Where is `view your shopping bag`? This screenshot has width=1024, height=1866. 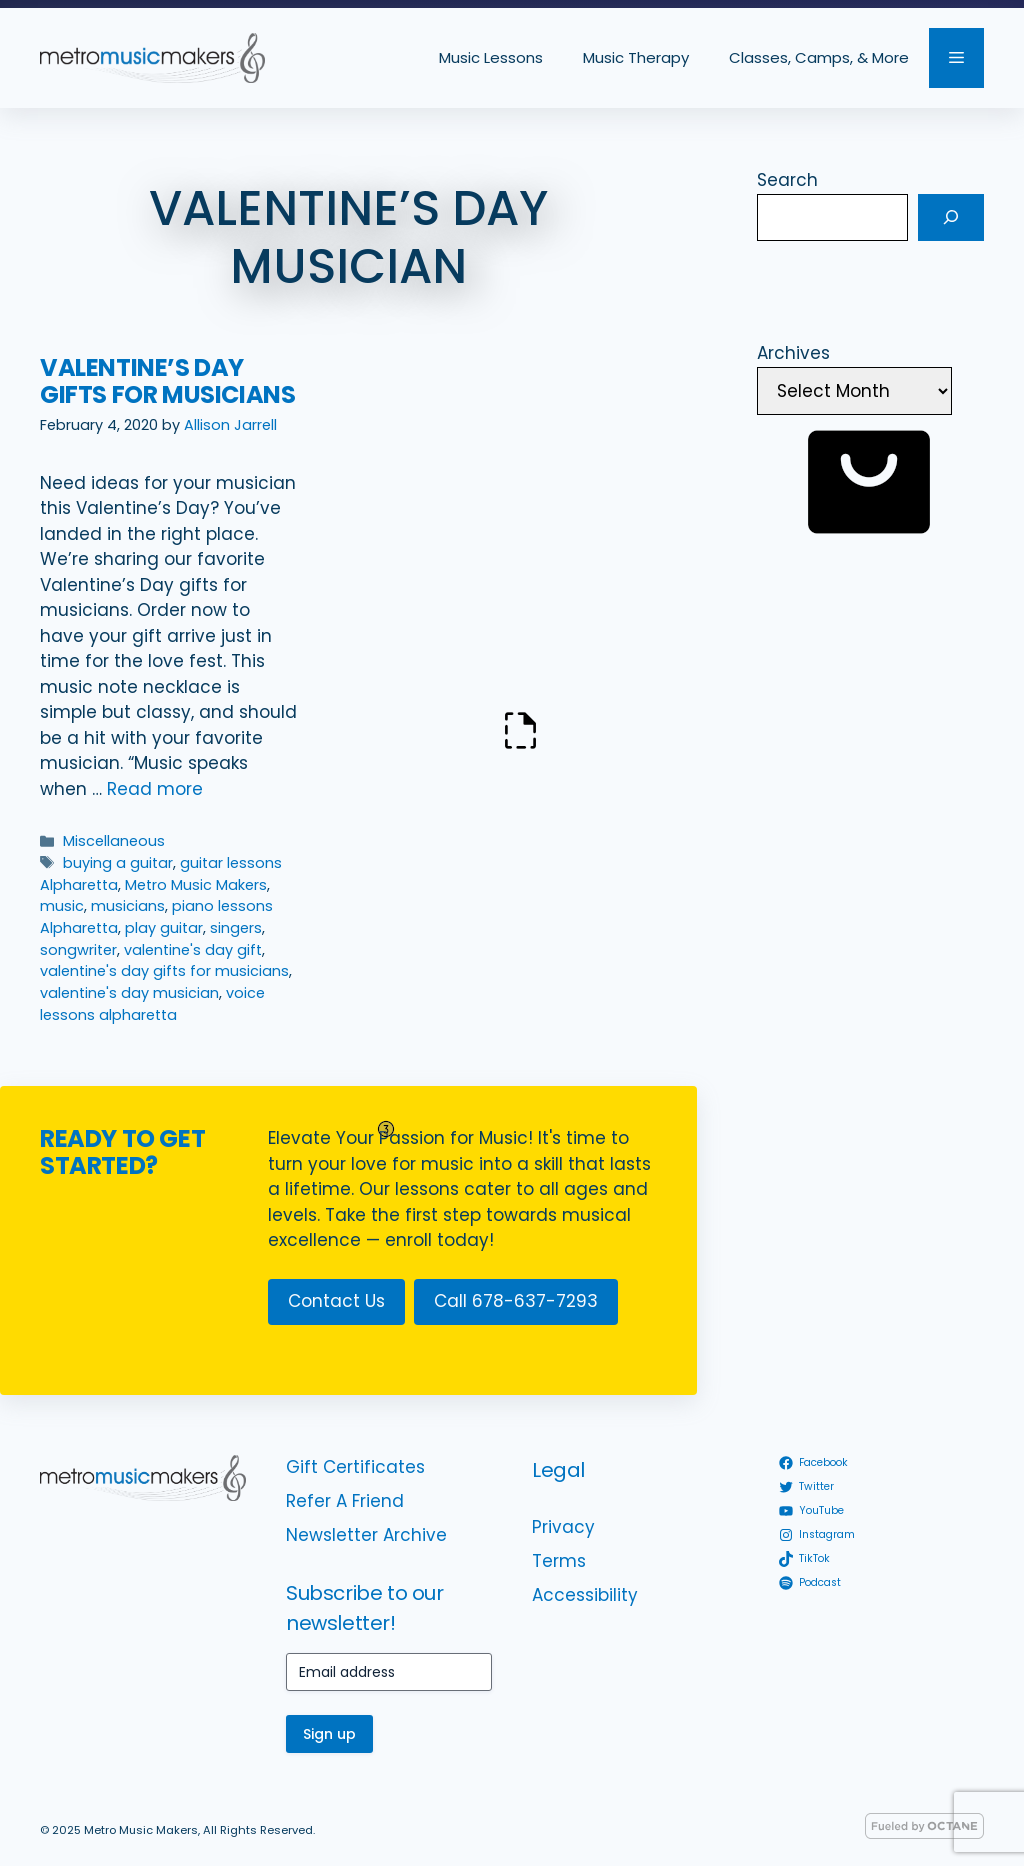 view your shopping bag is located at coordinates (869, 482).